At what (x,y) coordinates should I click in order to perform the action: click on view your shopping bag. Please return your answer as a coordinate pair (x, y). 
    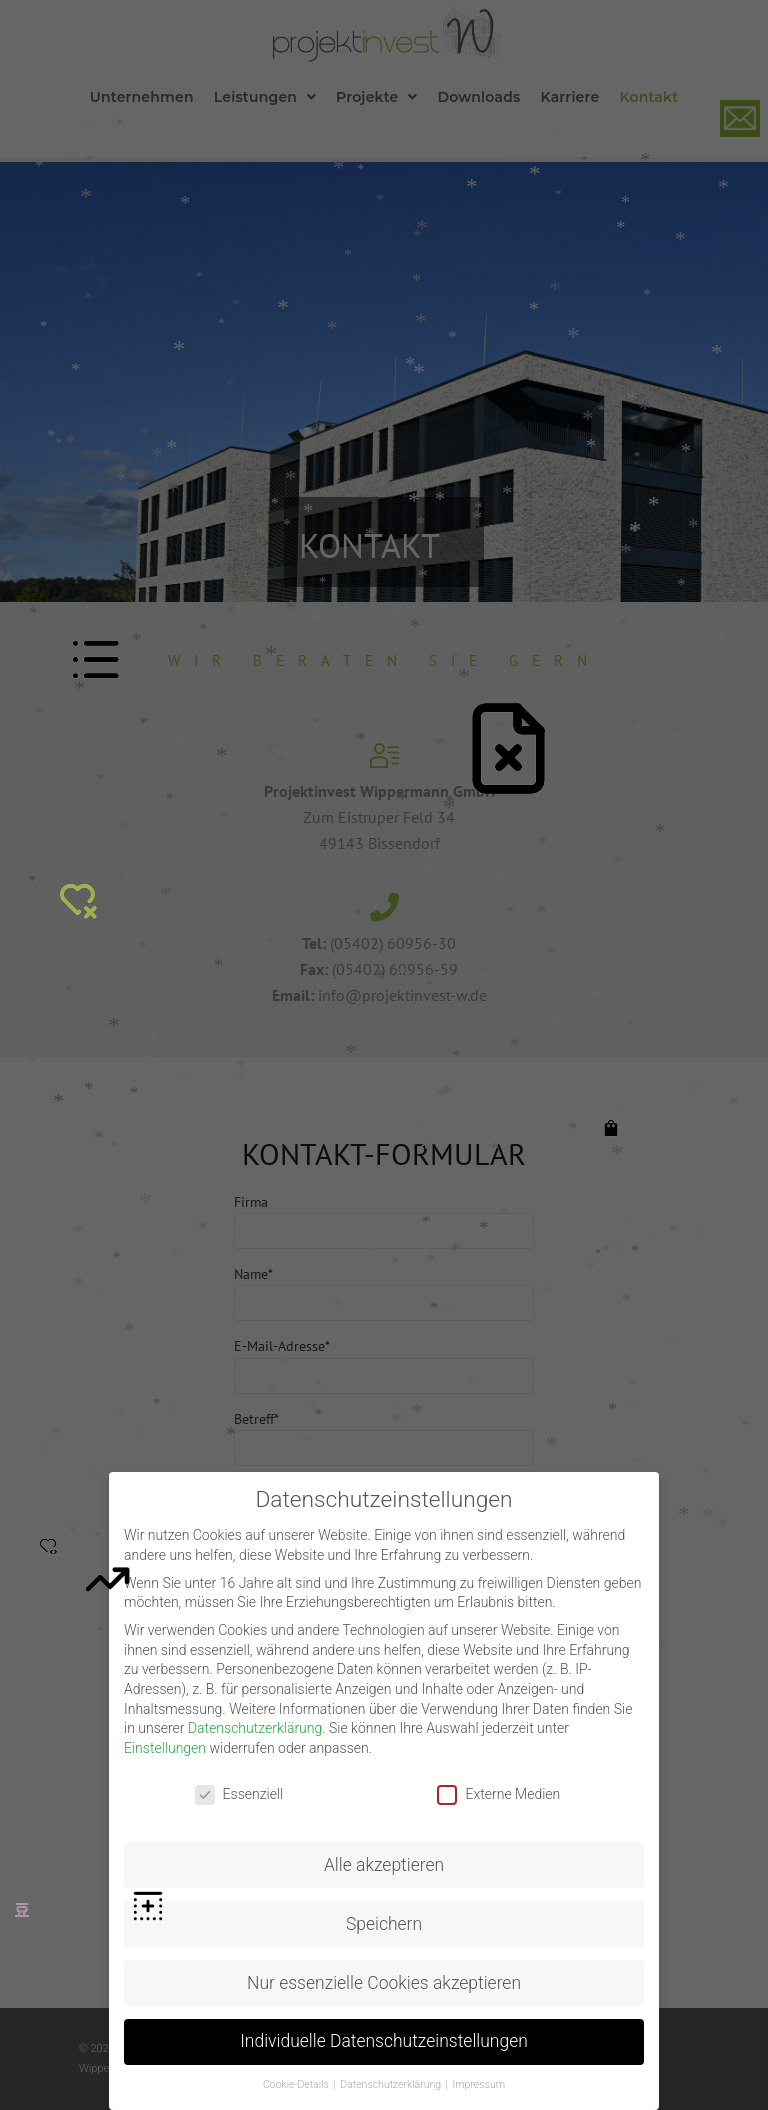
    Looking at the image, I should click on (611, 1128).